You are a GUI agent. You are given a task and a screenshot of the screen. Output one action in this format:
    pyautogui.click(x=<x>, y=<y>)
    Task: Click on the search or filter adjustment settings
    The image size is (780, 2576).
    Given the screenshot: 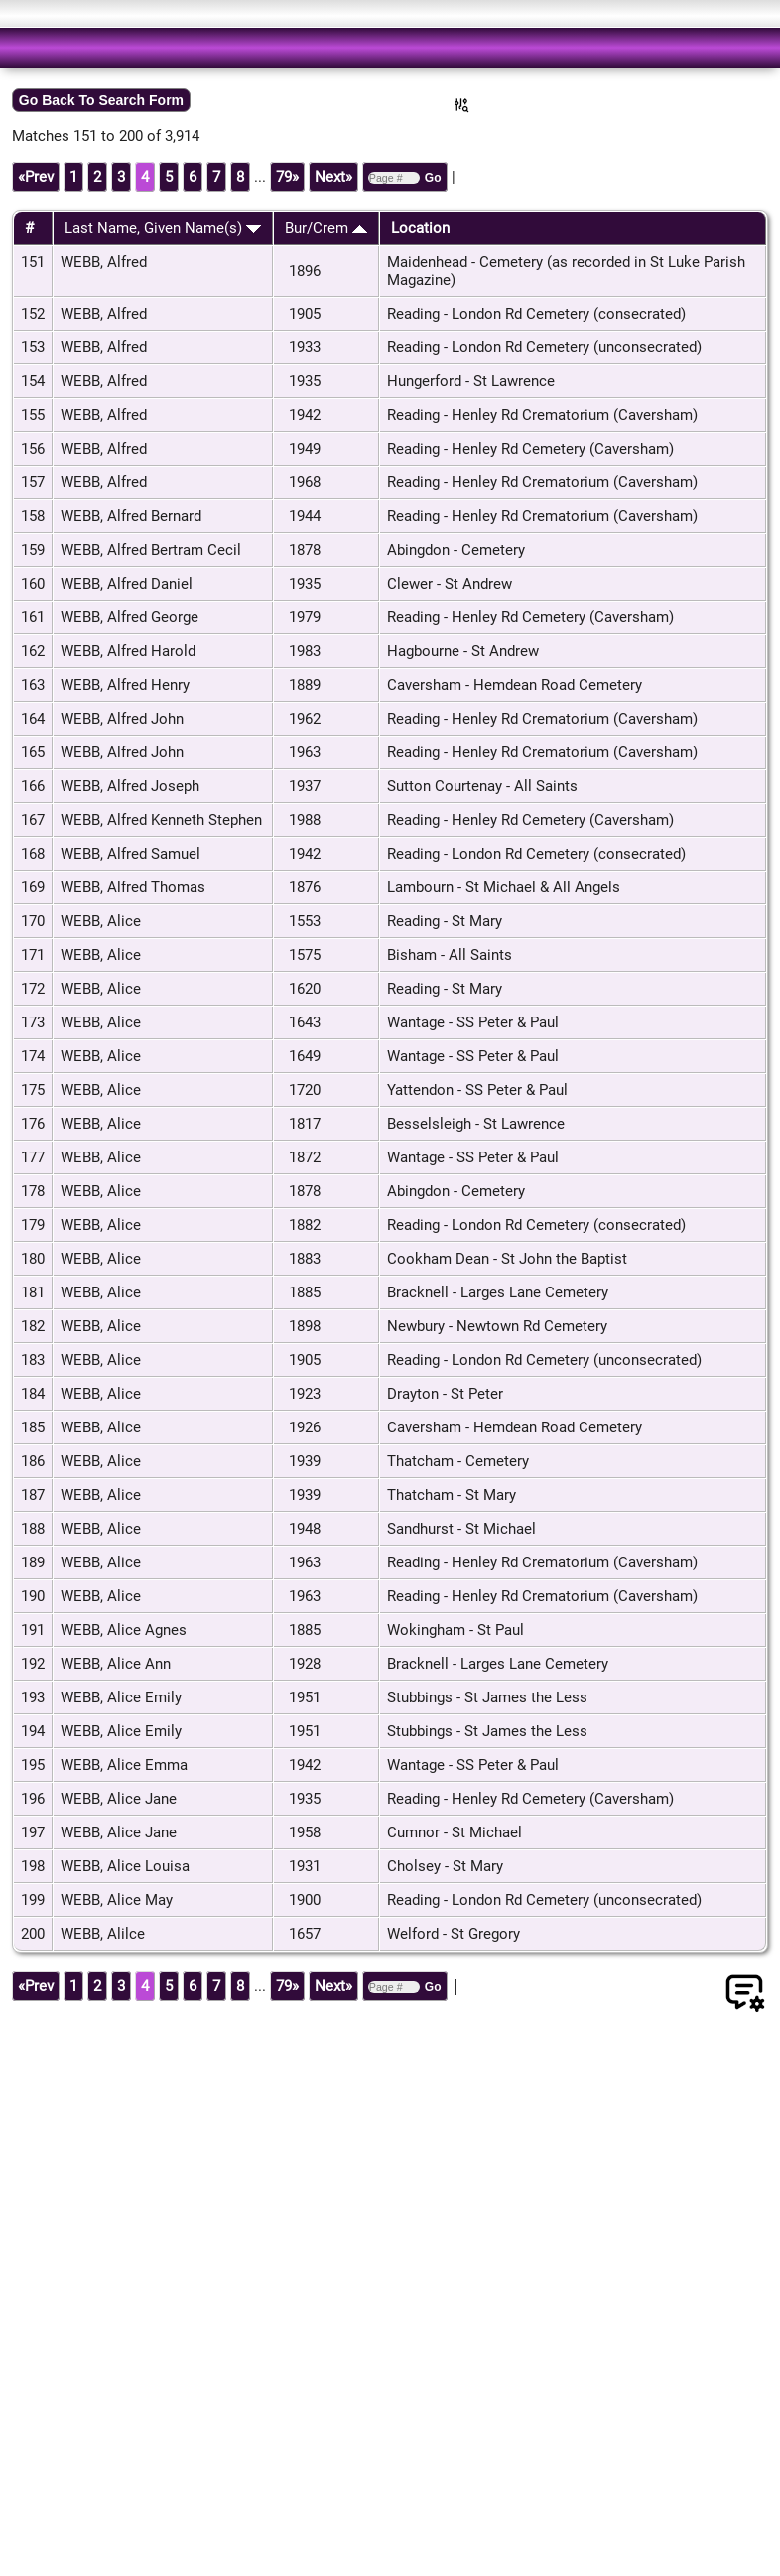 What is the action you would take?
    pyautogui.click(x=460, y=104)
    